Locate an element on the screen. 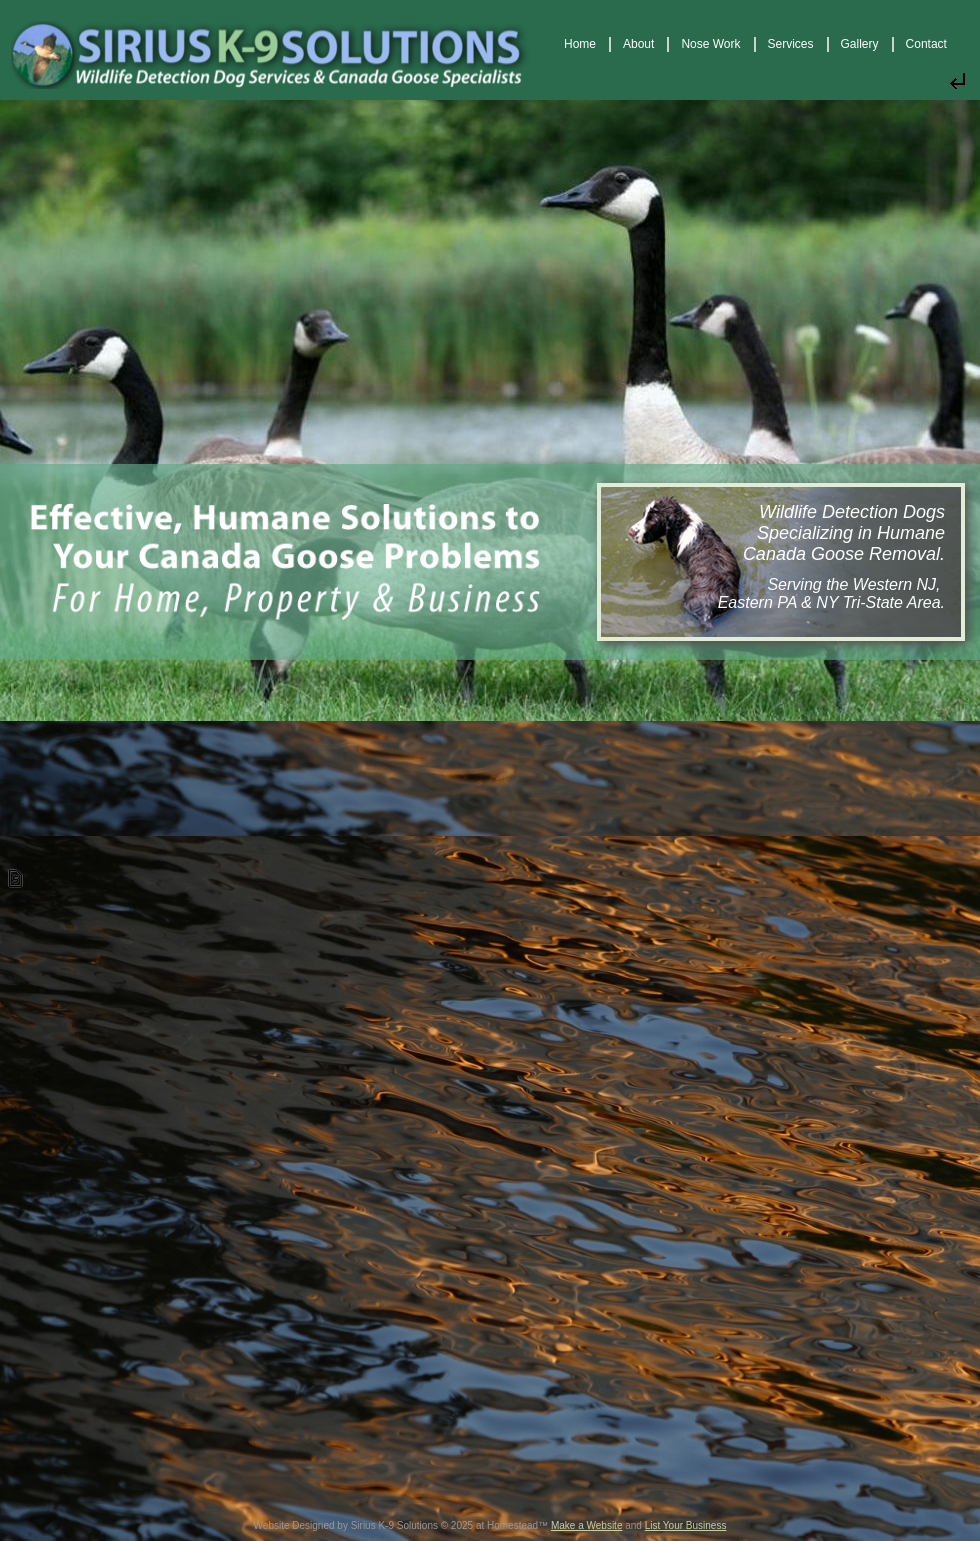 The height and width of the screenshot is (1541, 980). navigate to parent folder or directory is located at coordinates (957, 81).